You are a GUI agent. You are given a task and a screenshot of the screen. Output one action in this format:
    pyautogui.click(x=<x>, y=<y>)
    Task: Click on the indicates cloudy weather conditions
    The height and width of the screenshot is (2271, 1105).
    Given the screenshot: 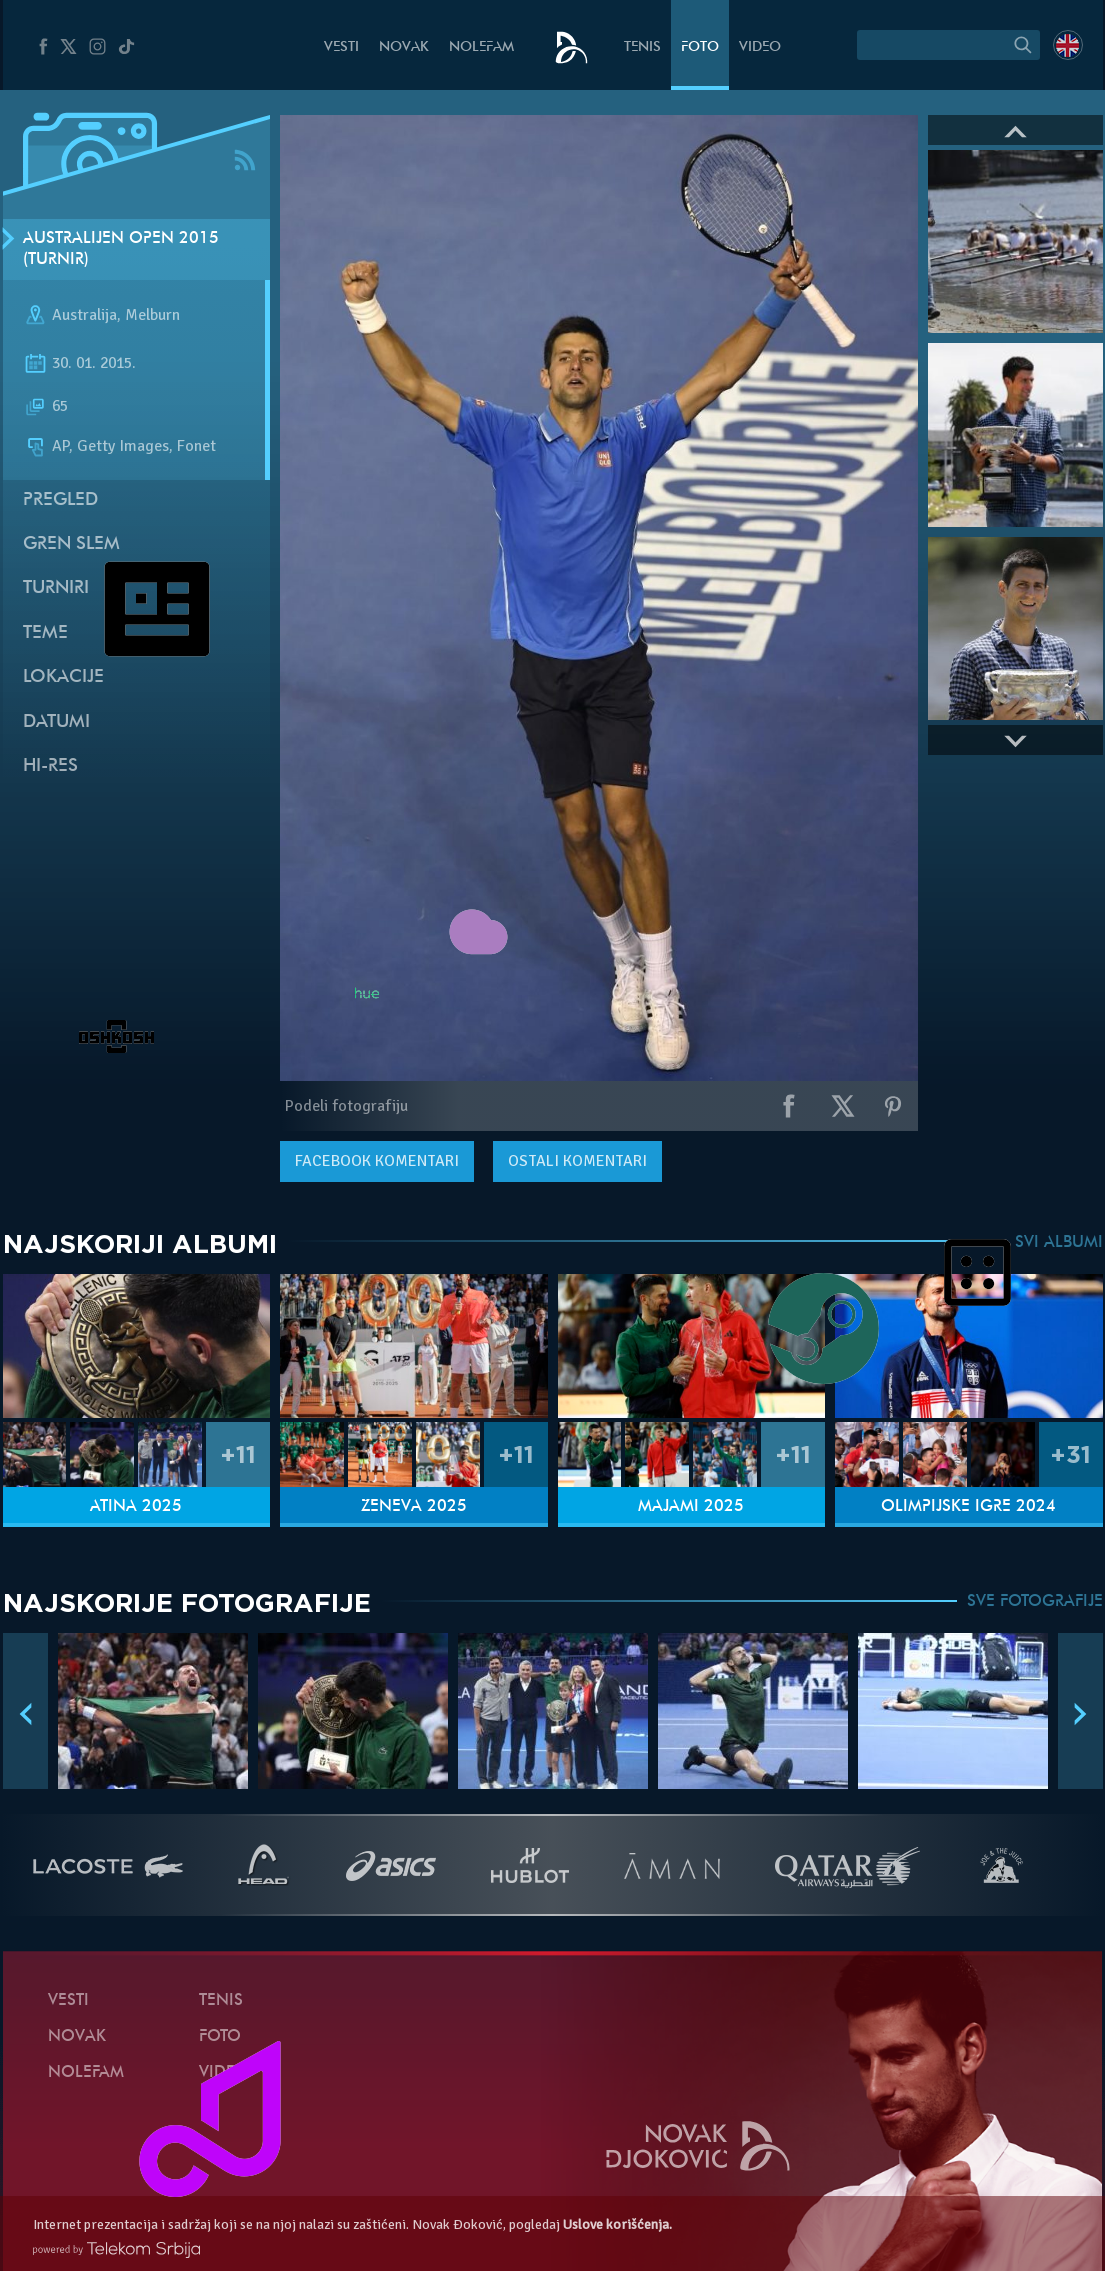 What is the action you would take?
    pyautogui.click(x=478, y=930)
    